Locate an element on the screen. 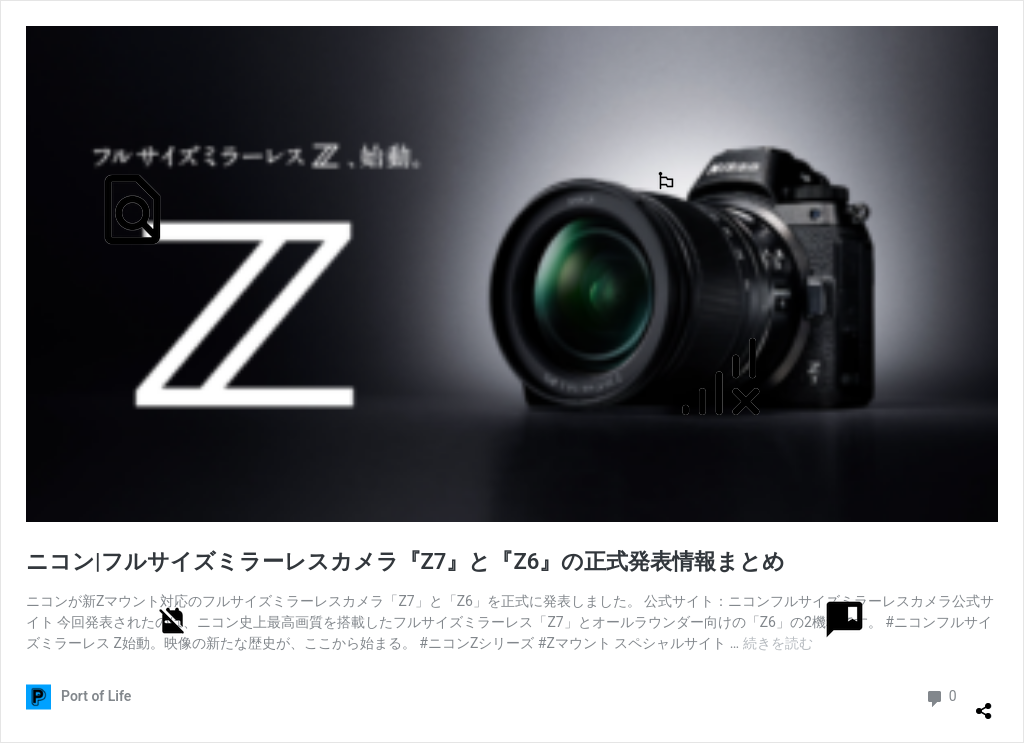  no backpacks allowed is located at coordinates (172, 620).